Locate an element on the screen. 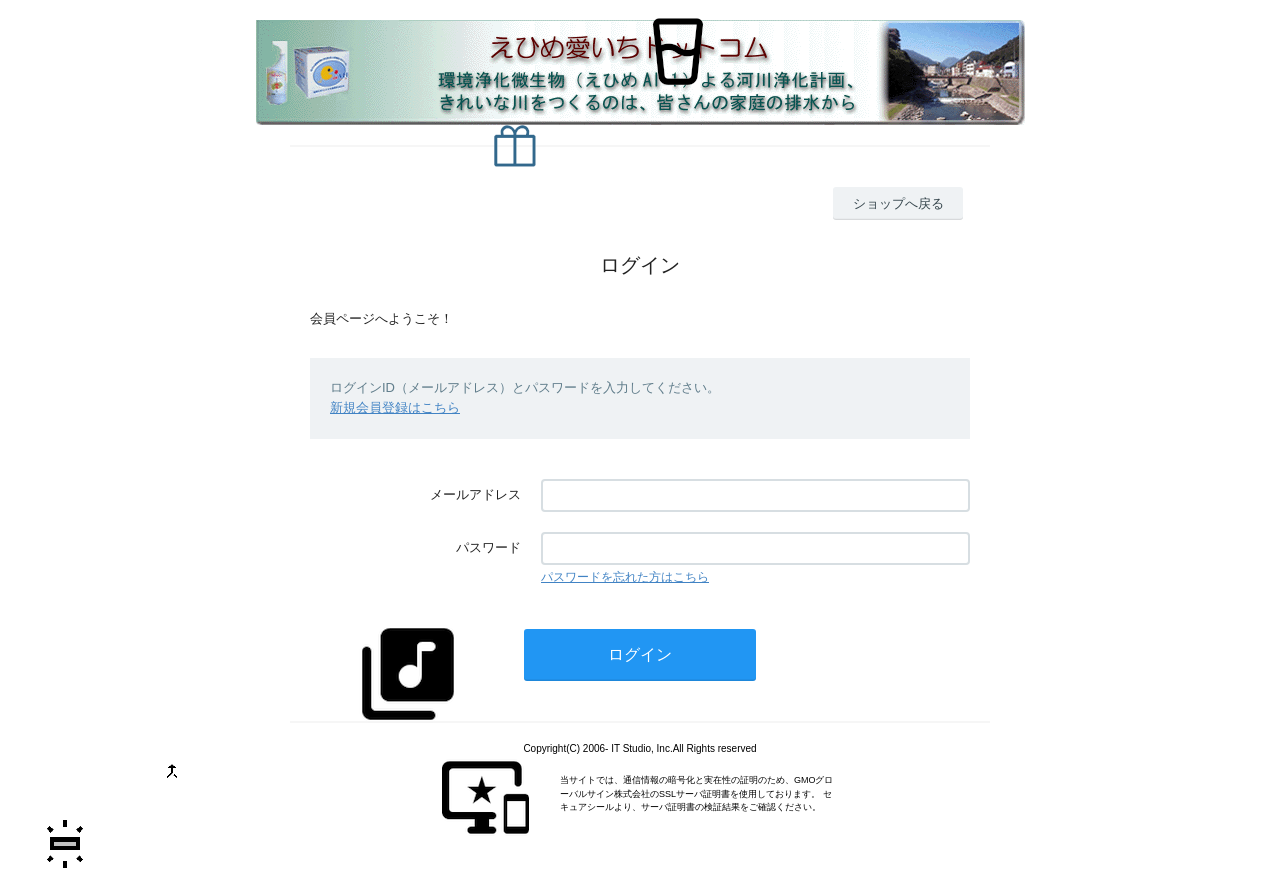 The height and width of the screenshot is (892, 1280). access gifts or rewards is located at coordinates (516, 147).